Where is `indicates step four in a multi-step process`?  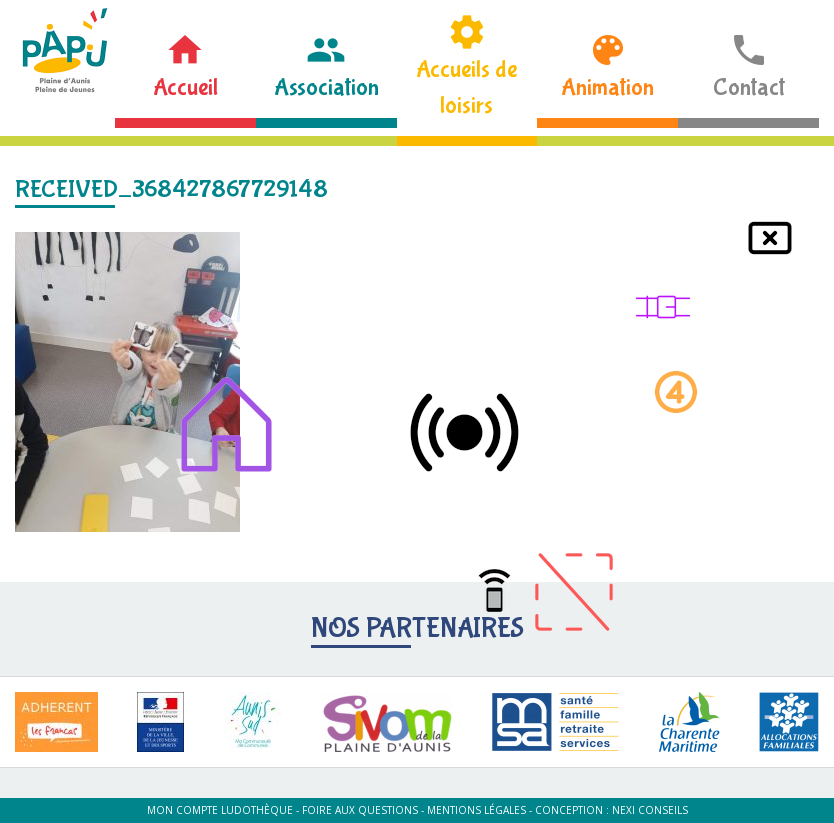
indicates step four in a multi-step process is located at coordinates (676, 392).